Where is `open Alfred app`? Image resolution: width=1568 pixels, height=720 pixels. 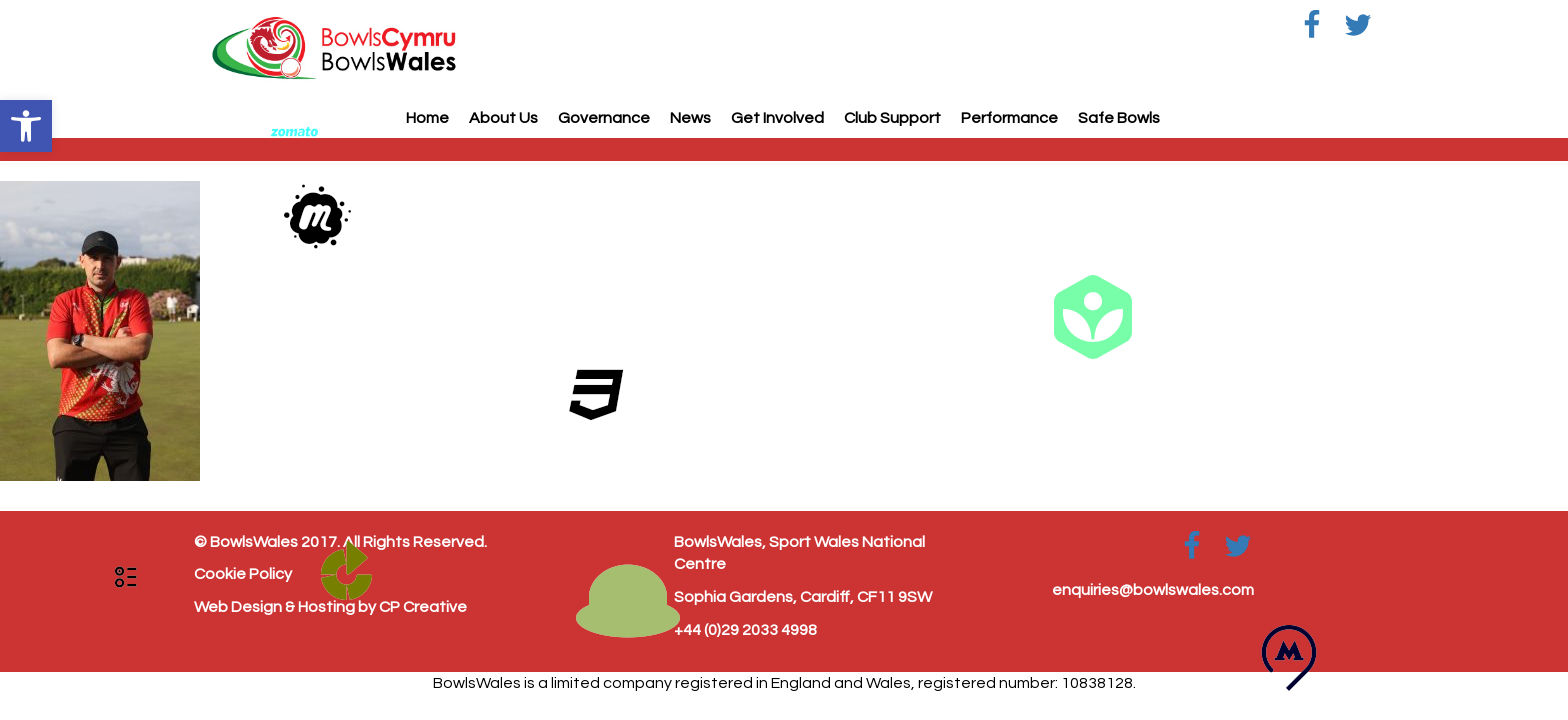
open Alfred app is located at coordinates (628, 601).